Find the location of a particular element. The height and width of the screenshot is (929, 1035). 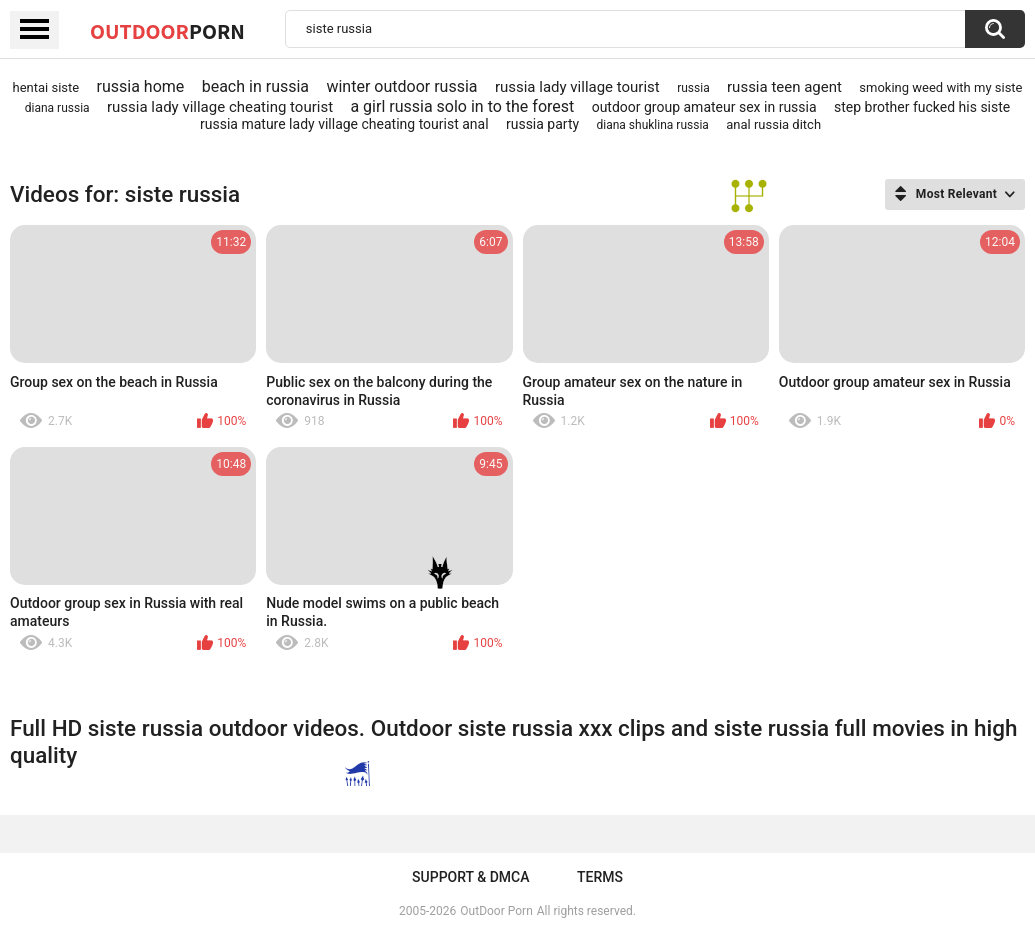

fox character or animal companion icon is located at coordinates (440, 572).